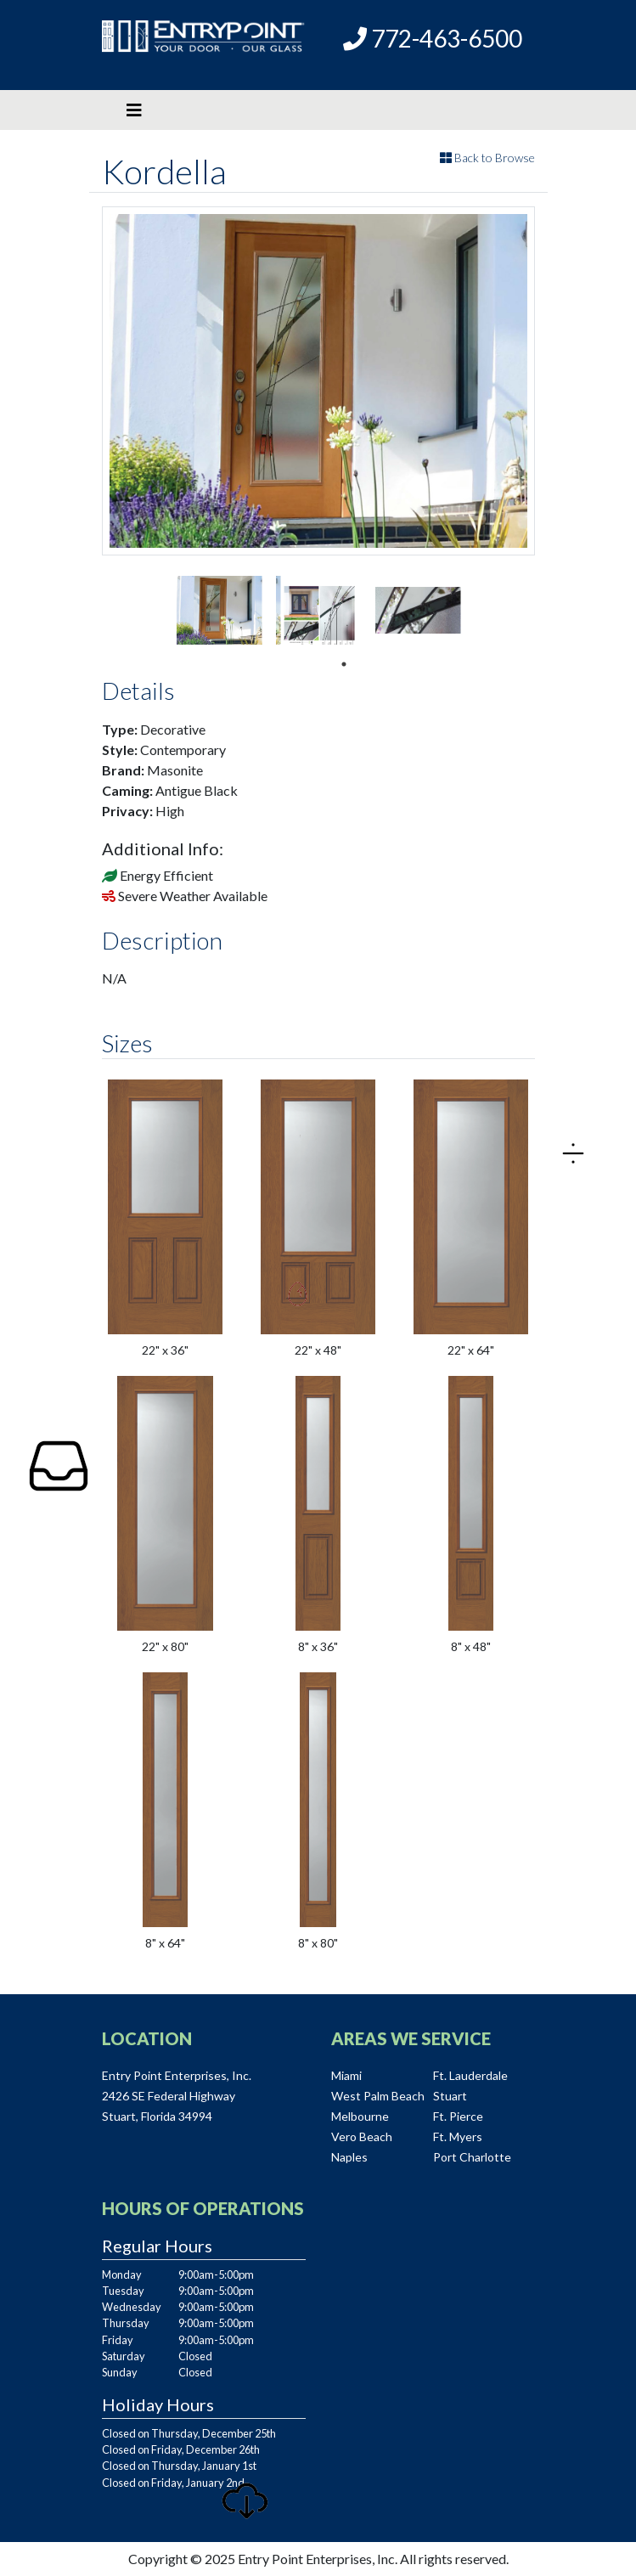 The height and width of the screenshot is (2576, 636). I want to click on view your inbox messages, so click(59, 1466).